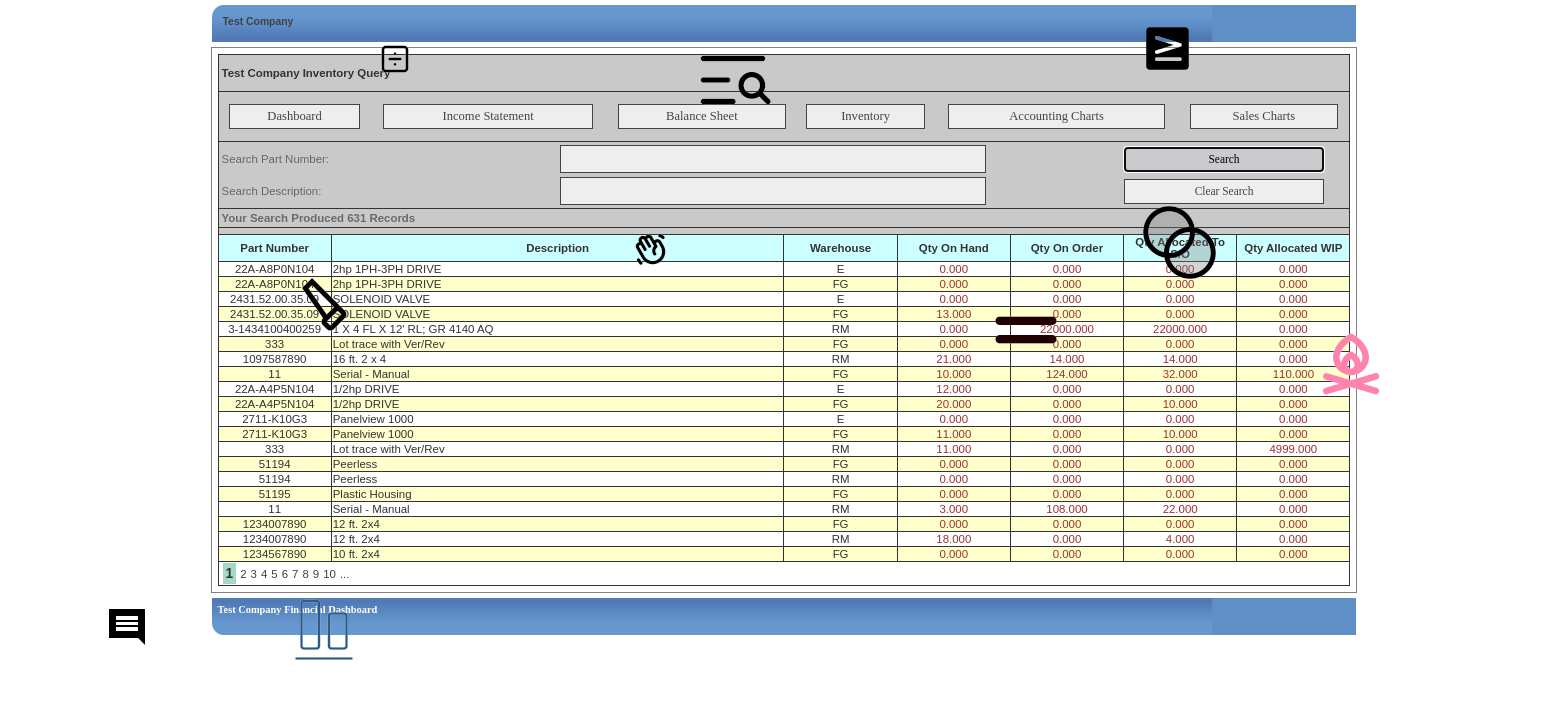 The image size is (1568, 720). I want to click on reorder or rearrange items in a list, so click(1026, 330).